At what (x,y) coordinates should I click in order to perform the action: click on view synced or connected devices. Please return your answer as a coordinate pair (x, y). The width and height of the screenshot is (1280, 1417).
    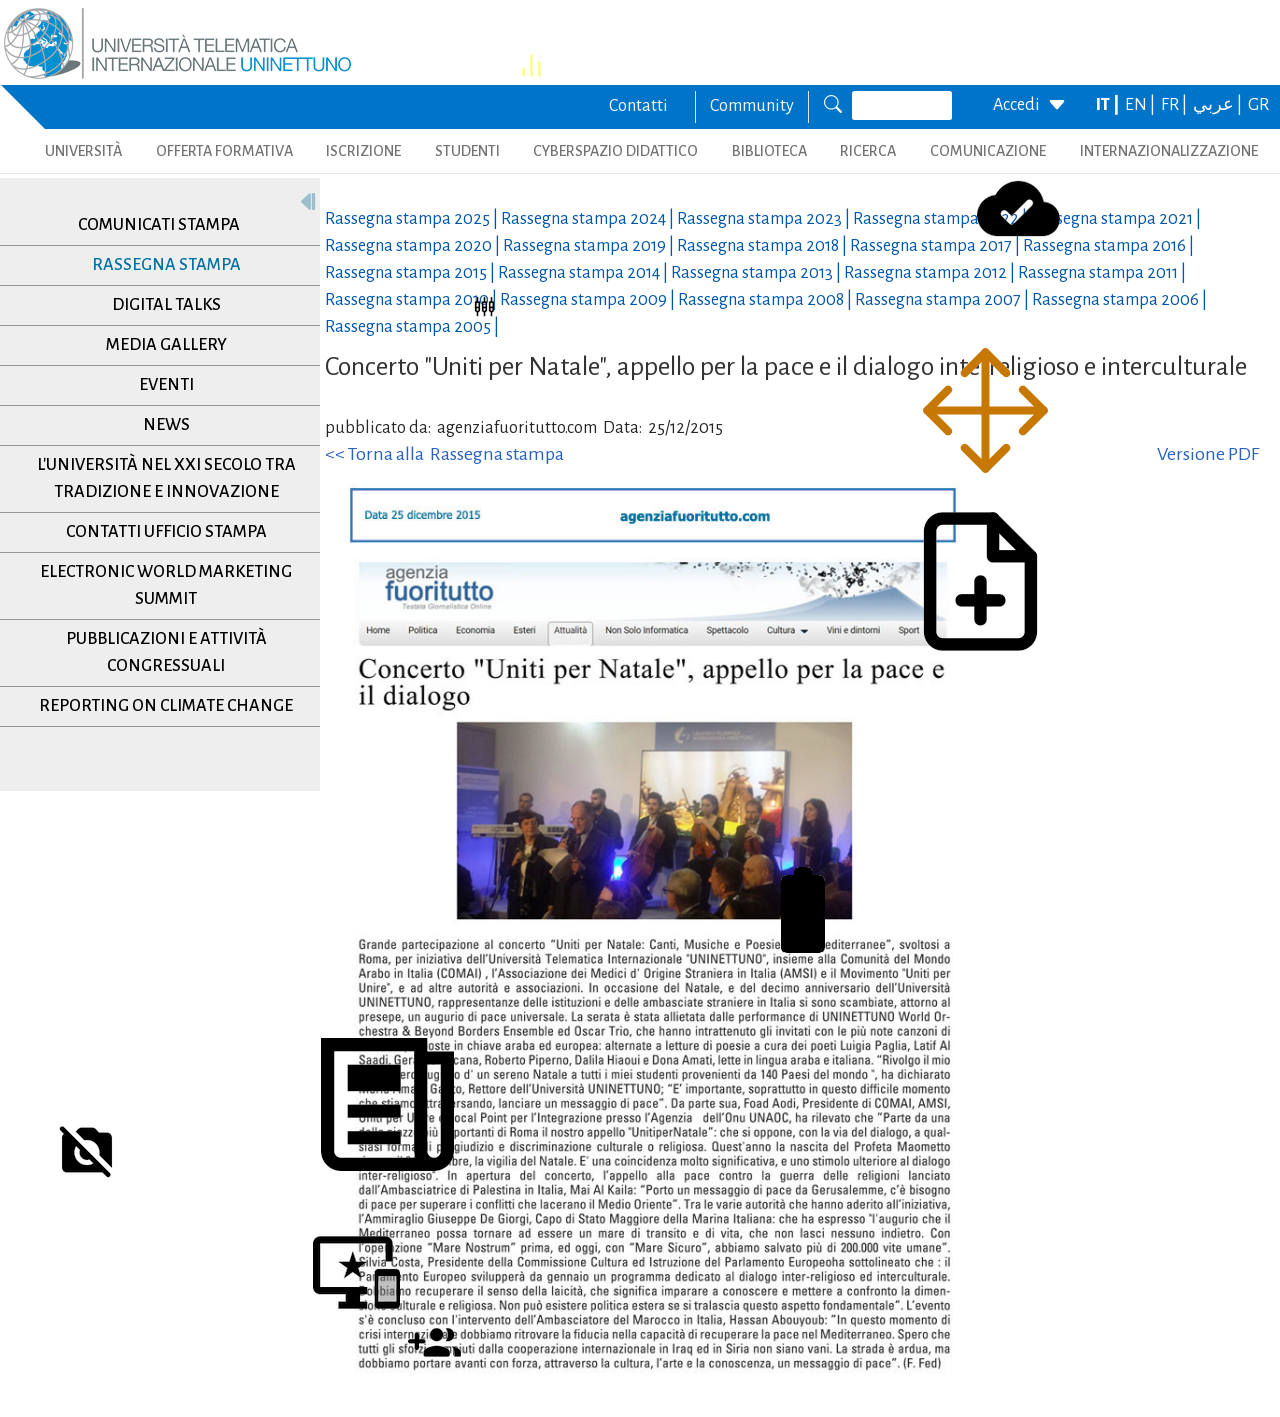
    Looking at the image, I should click on (356, 1272).